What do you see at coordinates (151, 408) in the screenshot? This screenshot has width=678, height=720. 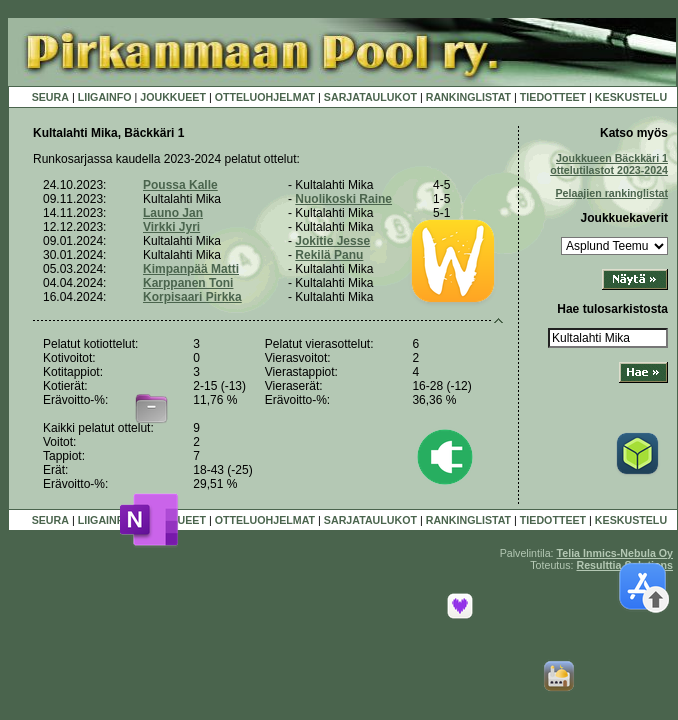 I see `open the file manager application` at bounding box center [151, 408].